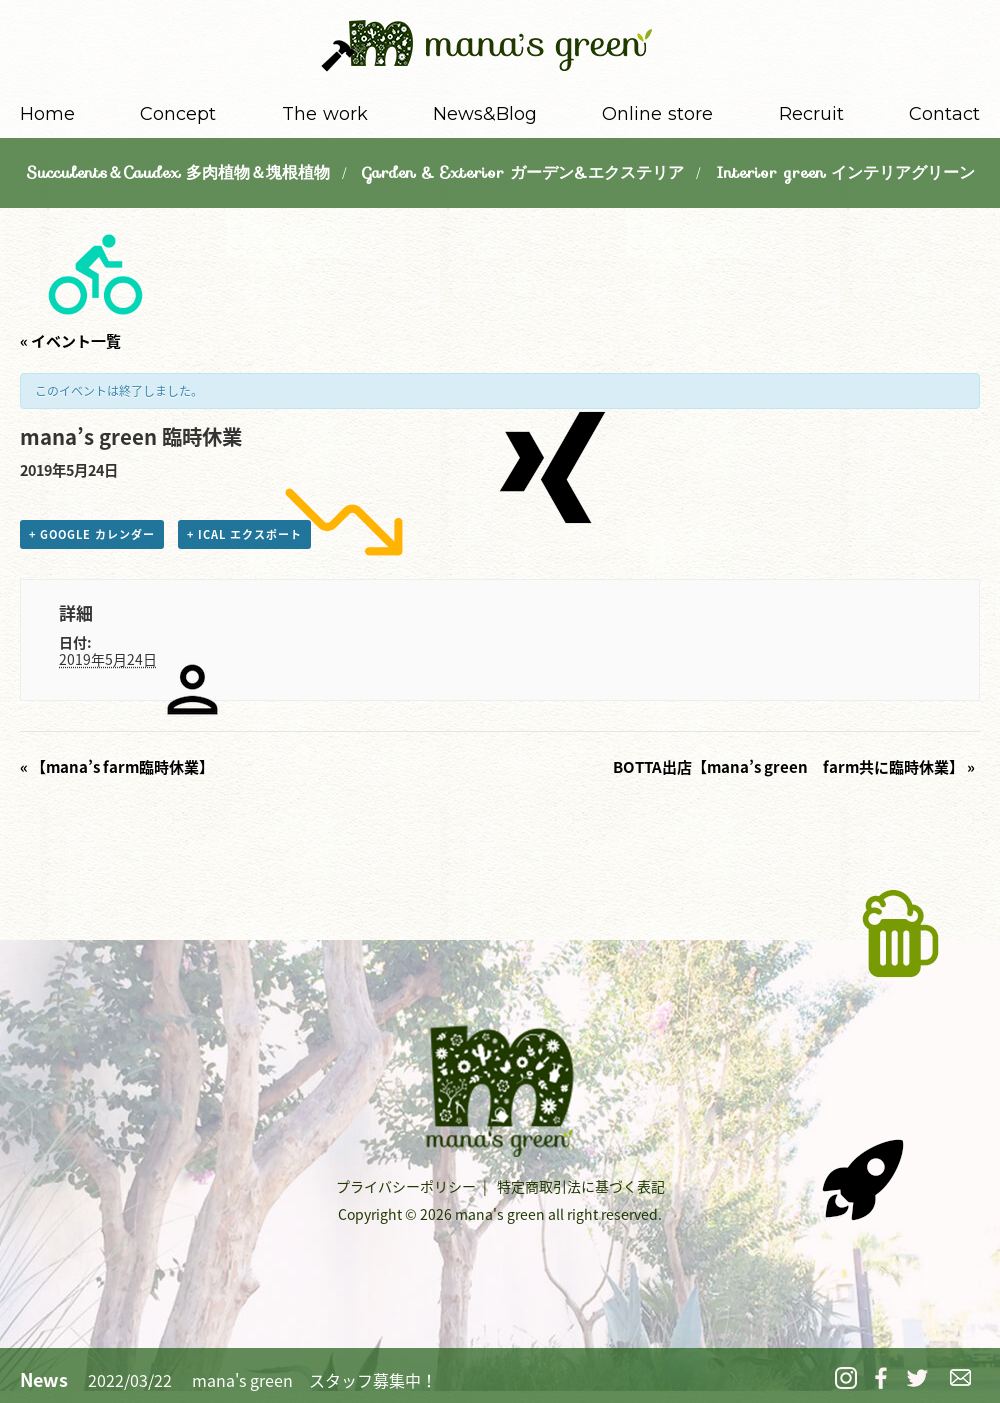  What do you see at coordinates (900, 933) in the screenshot?
I see `browse nearby bars or pubs` at bounding box center [900, 933].